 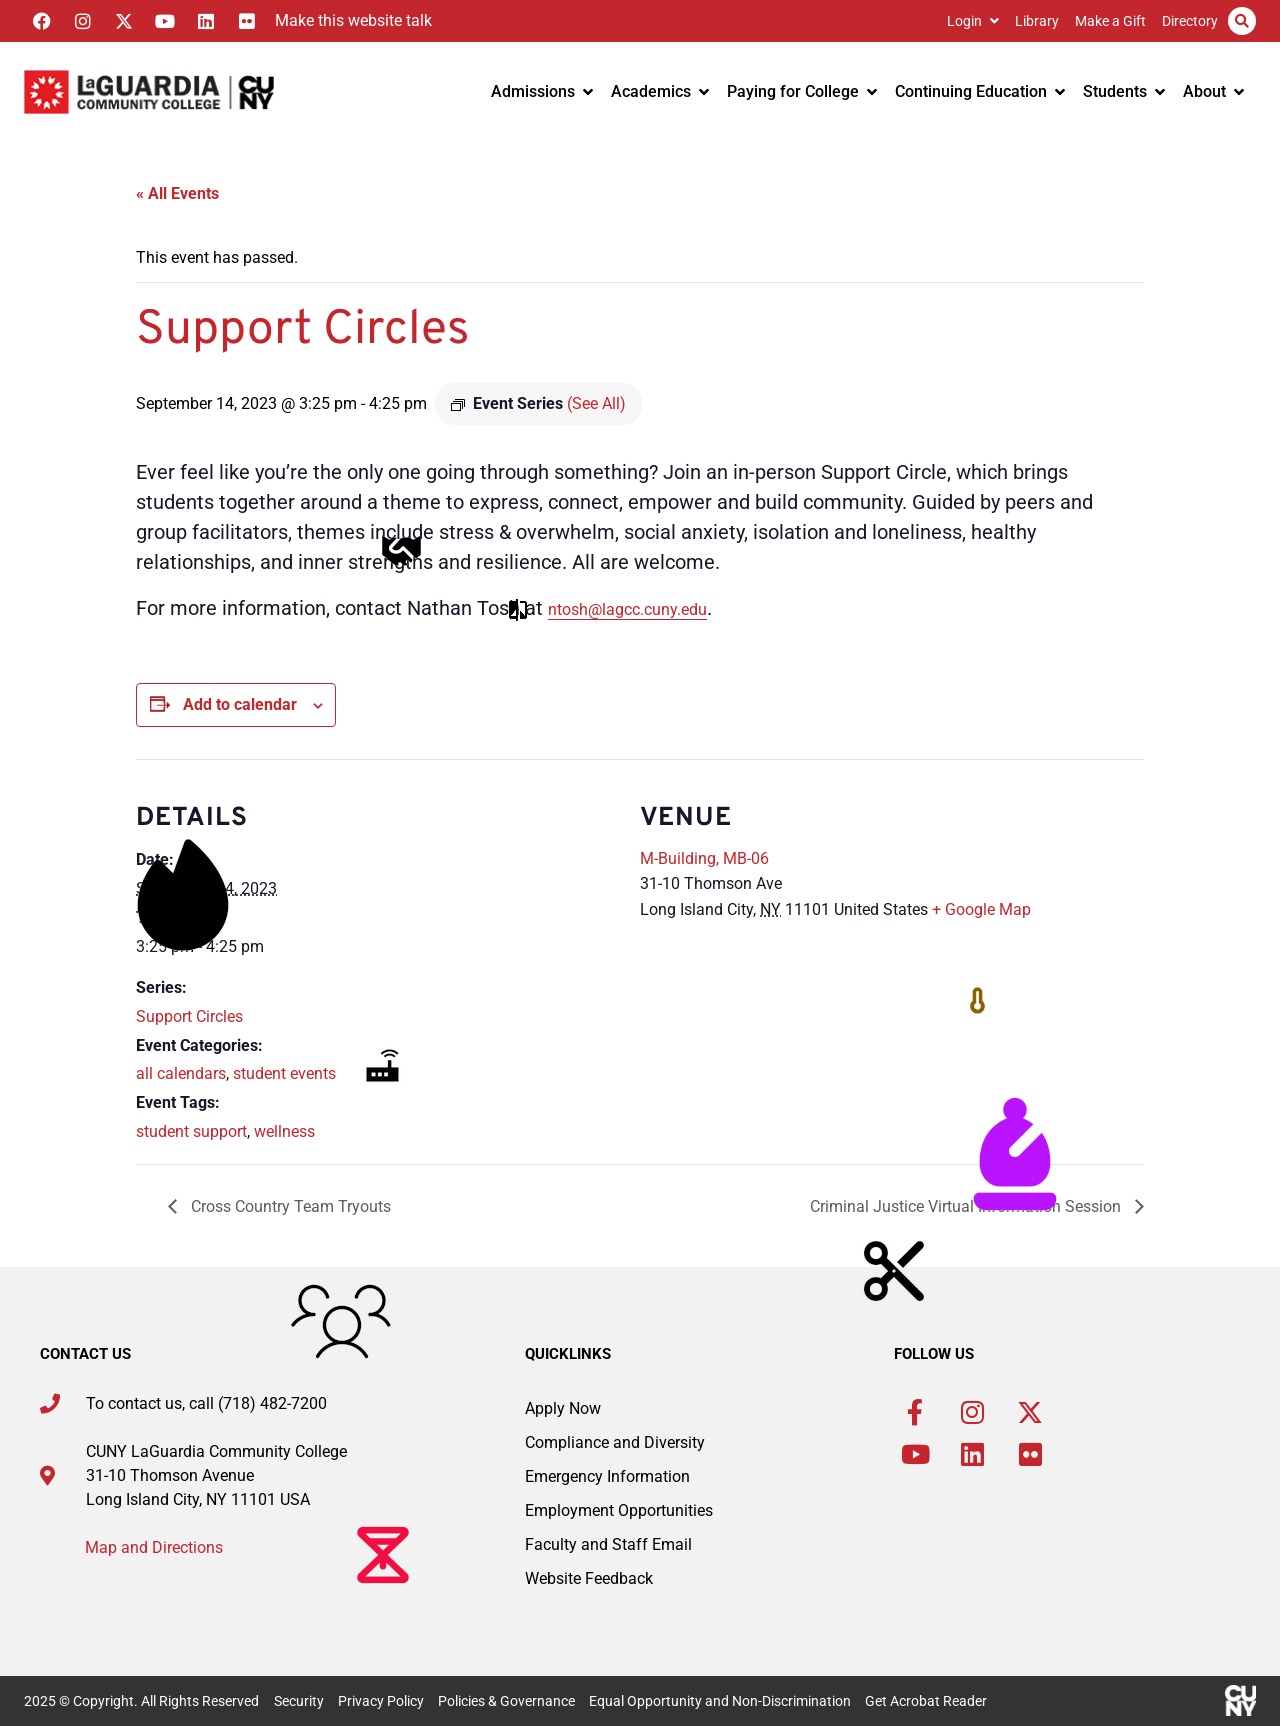 I want to click on view group members or team, so click(x=342, y=1318).